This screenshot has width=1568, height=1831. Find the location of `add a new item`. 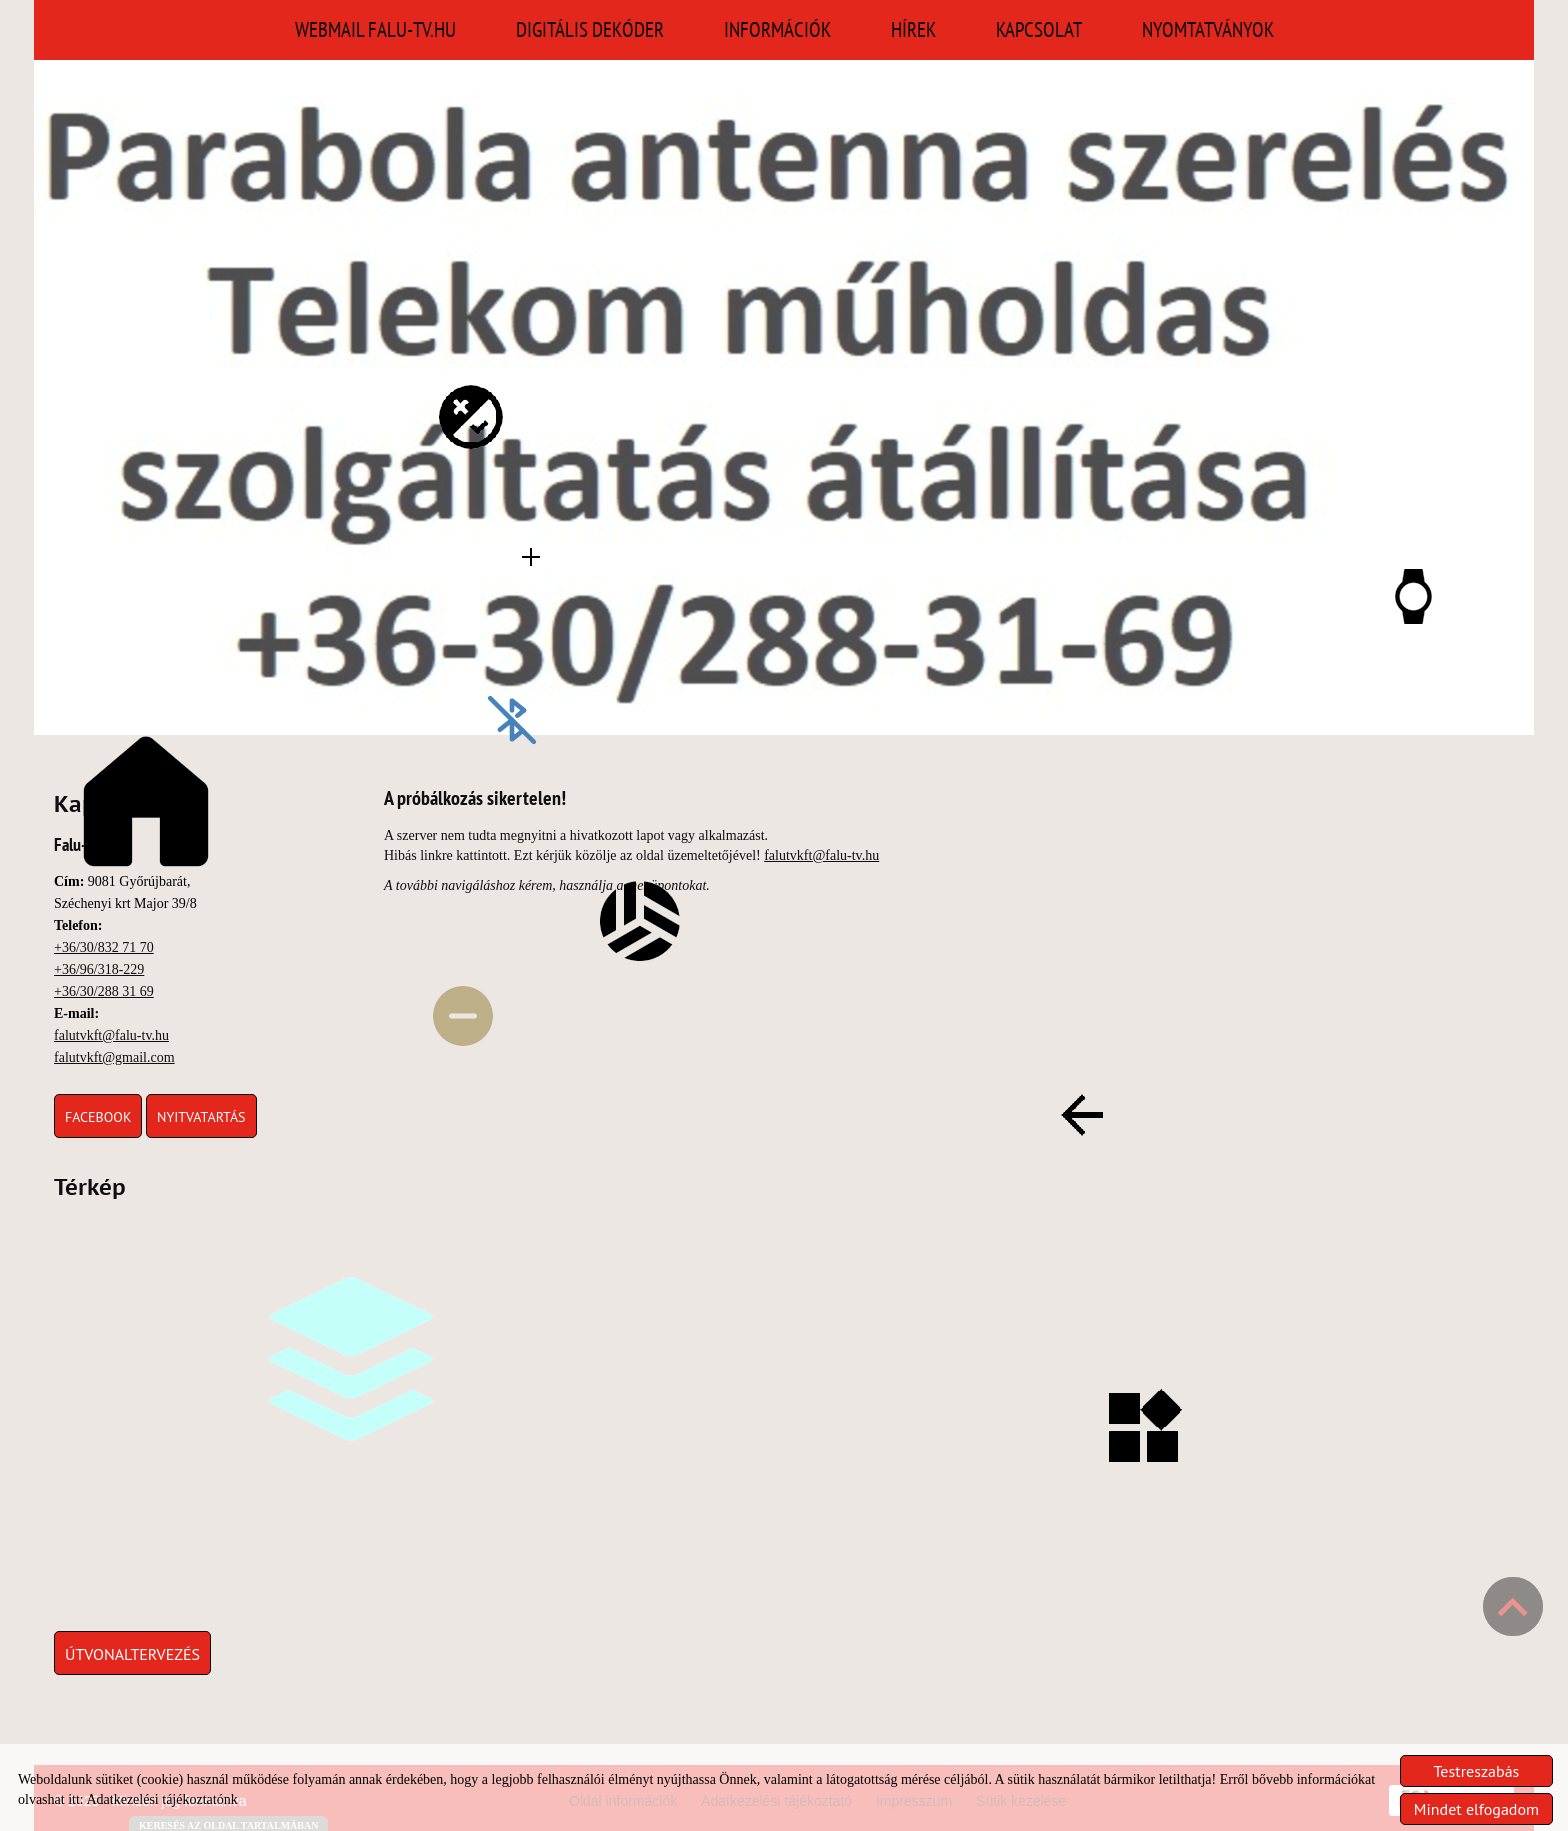

add a new item is located at coordinates (531, 557).